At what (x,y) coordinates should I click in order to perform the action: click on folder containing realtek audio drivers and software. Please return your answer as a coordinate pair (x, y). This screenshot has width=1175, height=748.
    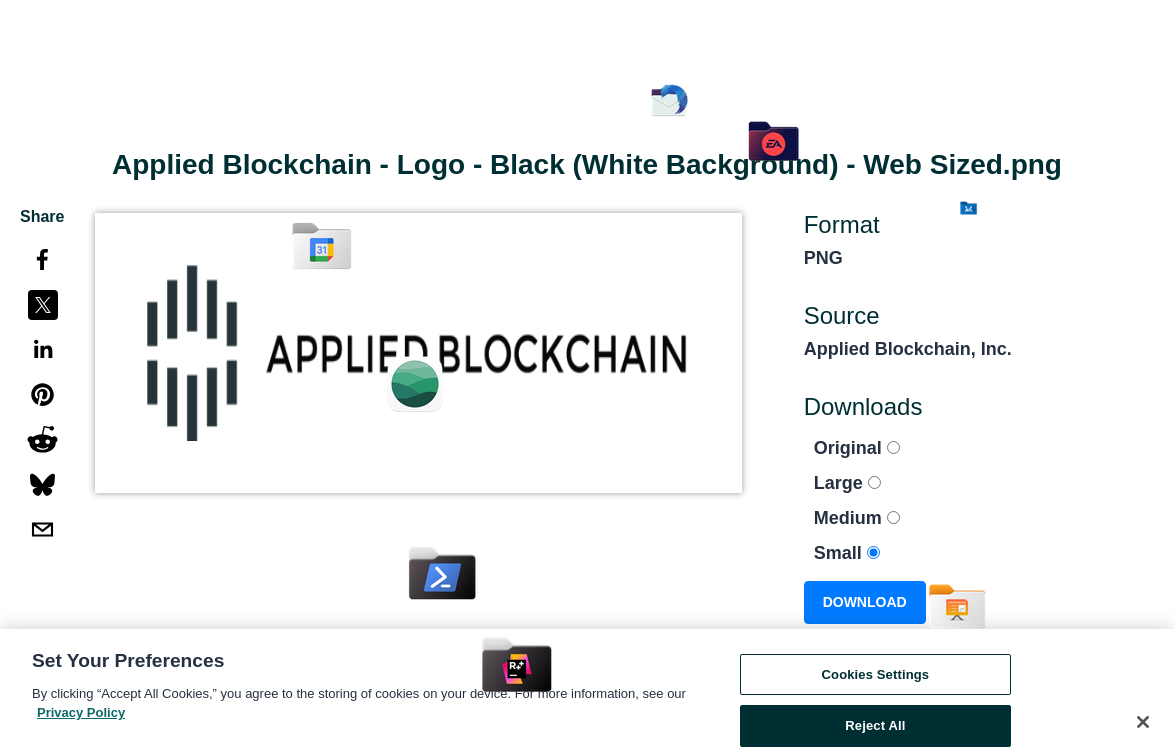
    Looking at the image, I should click on (968, 208).